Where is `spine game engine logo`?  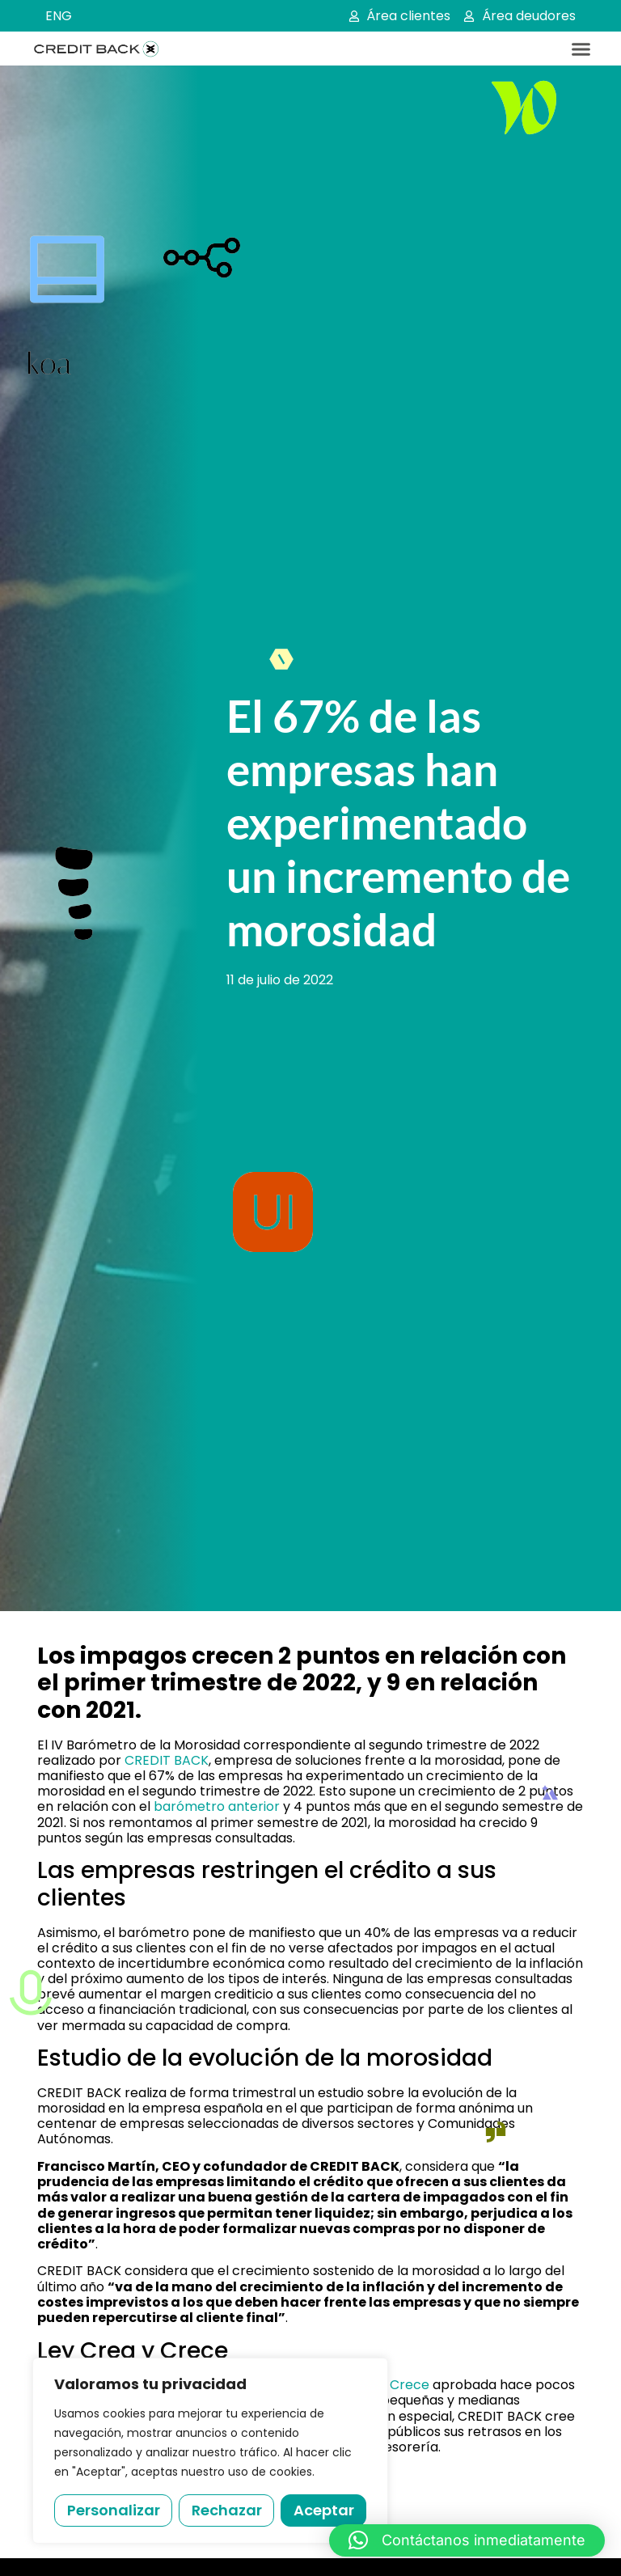
spine game engine logo is located at coordinates (74, 893).